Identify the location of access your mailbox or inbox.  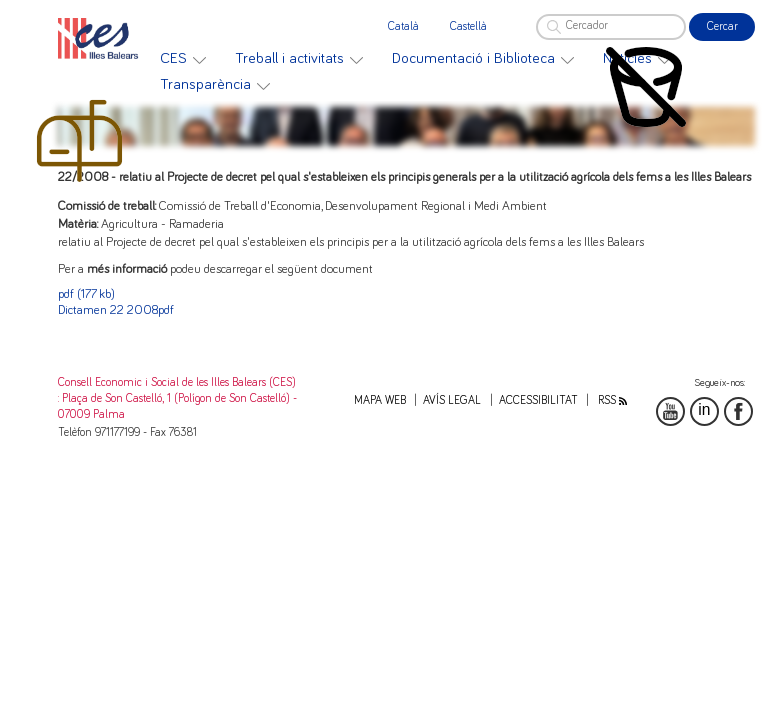
(79, 142).